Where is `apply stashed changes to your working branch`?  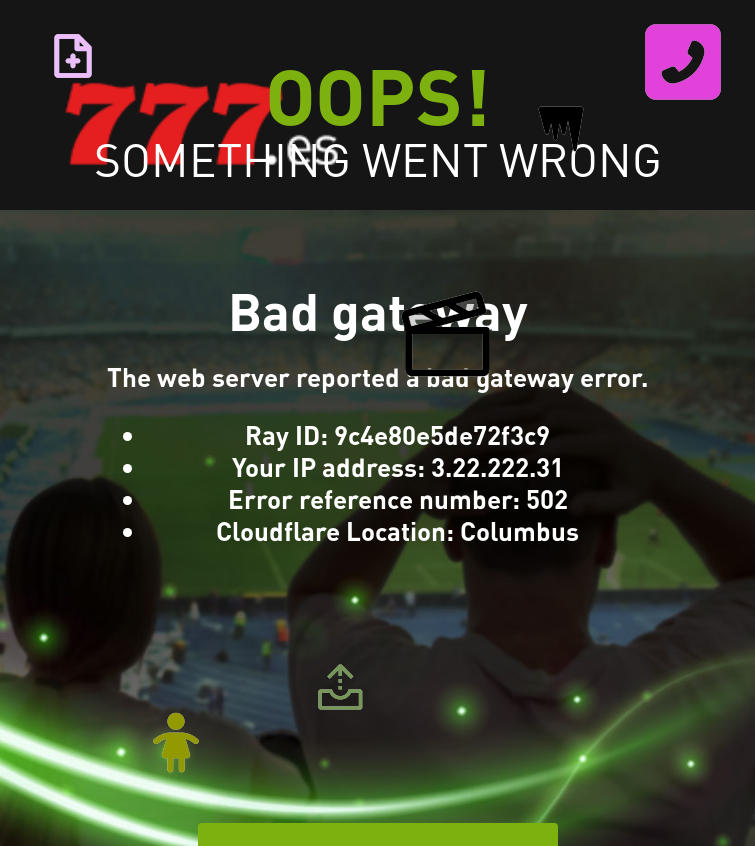
apply stashed changes to your working branch is located at coordinates (342, 686).